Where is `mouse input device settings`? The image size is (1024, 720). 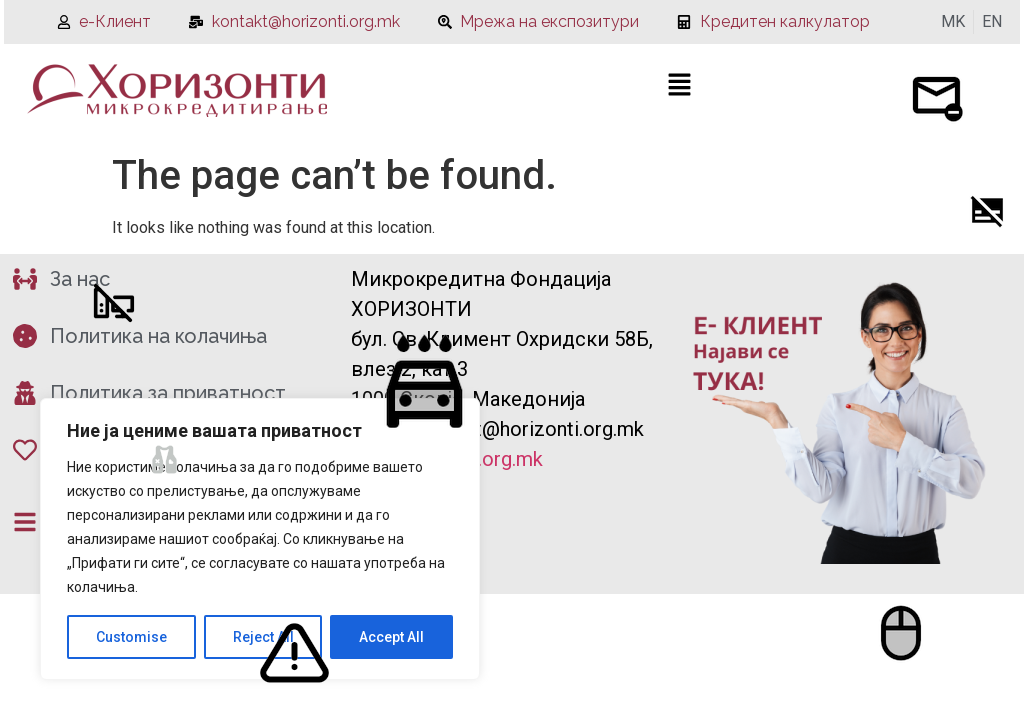
mouse input device settings is located at coordinates (901, 633).